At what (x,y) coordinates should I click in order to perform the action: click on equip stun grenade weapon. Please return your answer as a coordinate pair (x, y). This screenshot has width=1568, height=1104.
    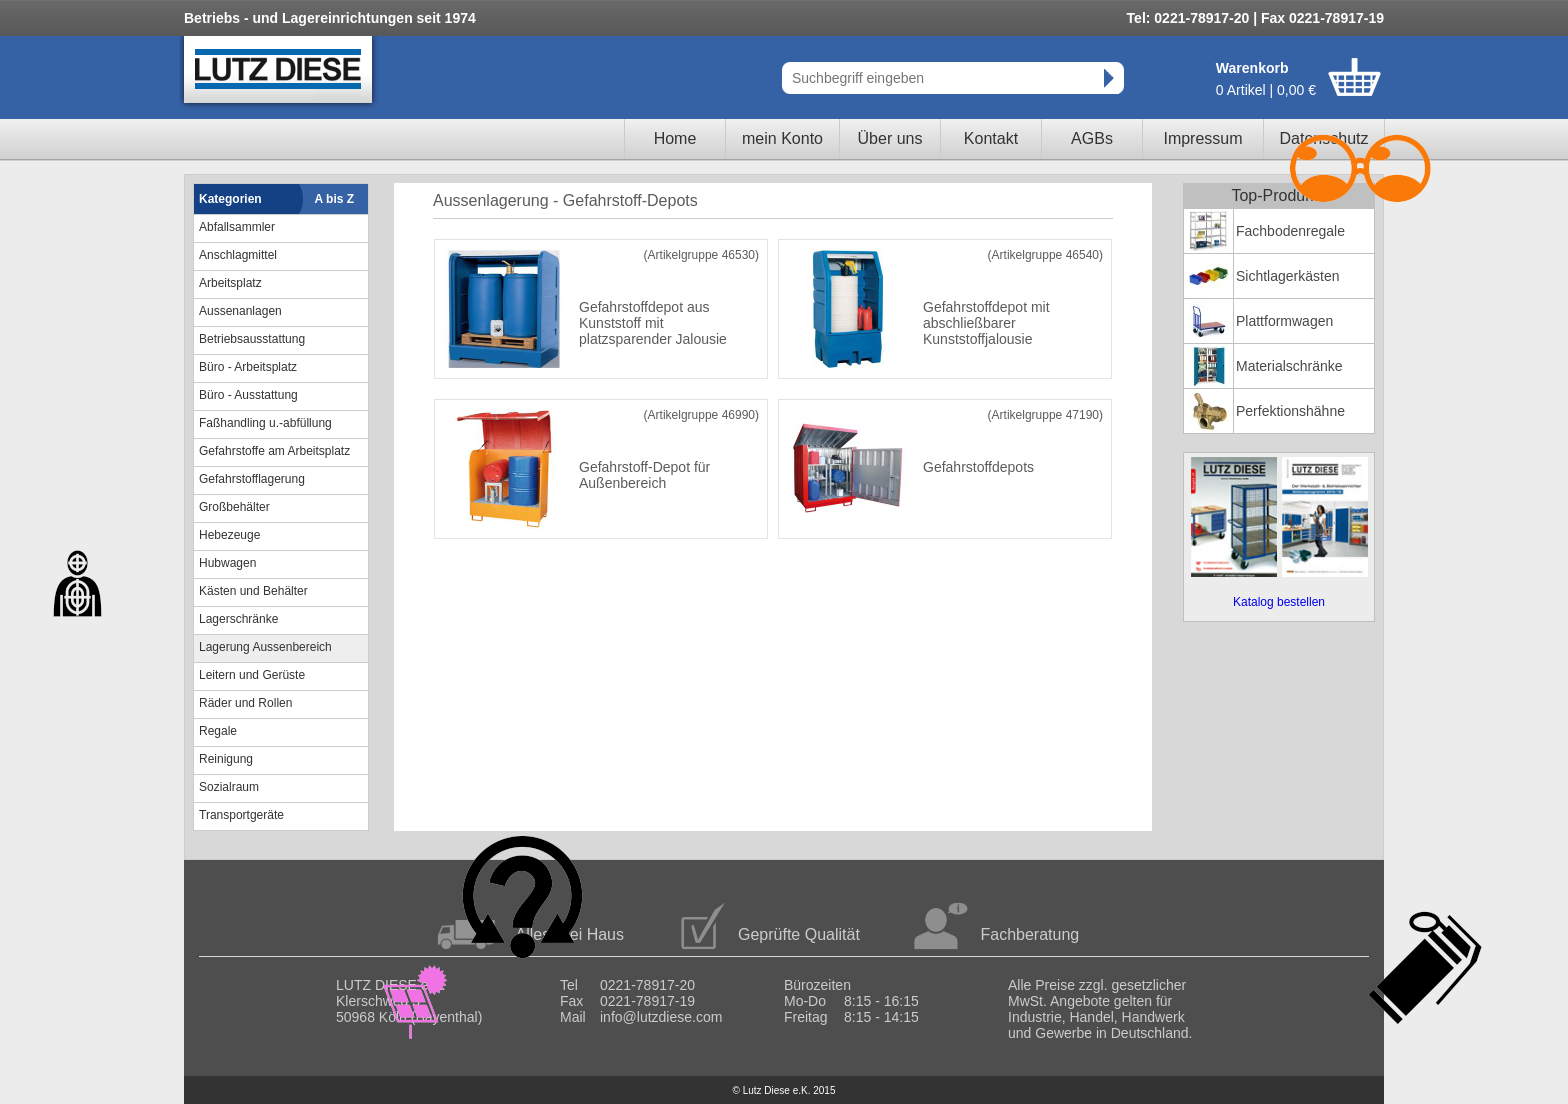
    Looking at the image, I should click on (1425, 968).